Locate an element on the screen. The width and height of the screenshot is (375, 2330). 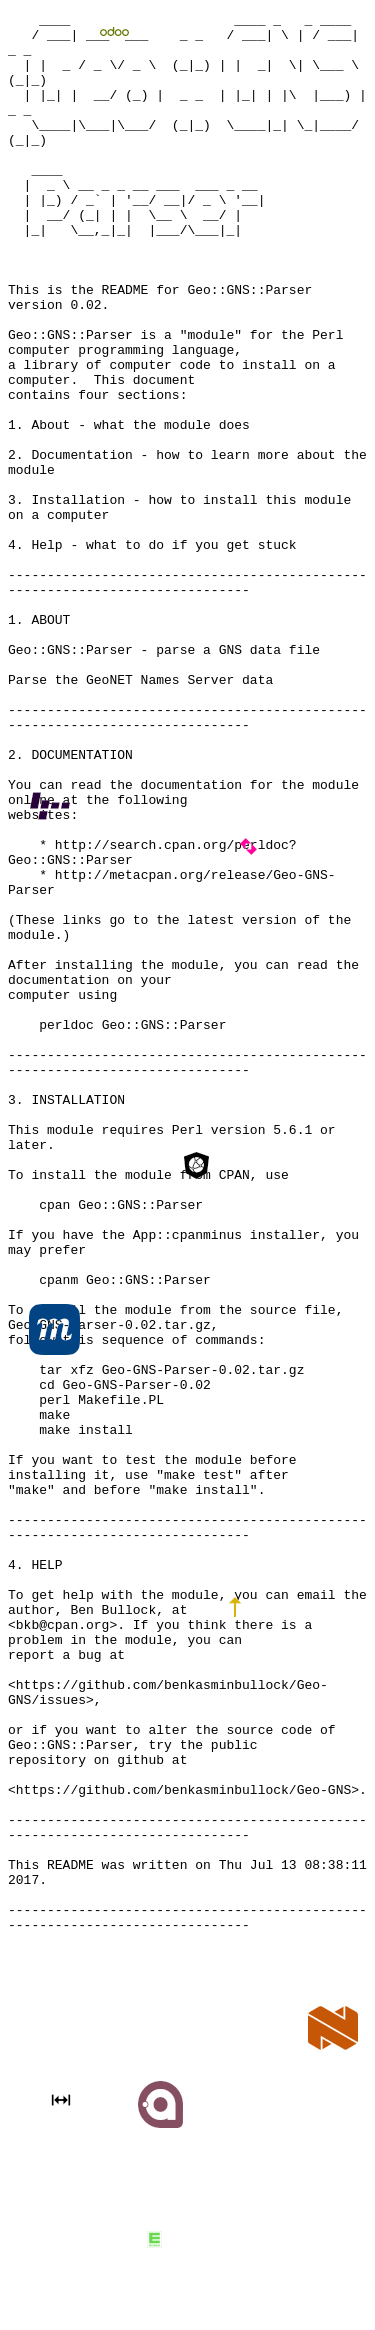
open odoo business management app is located at coordinates (114, 31).